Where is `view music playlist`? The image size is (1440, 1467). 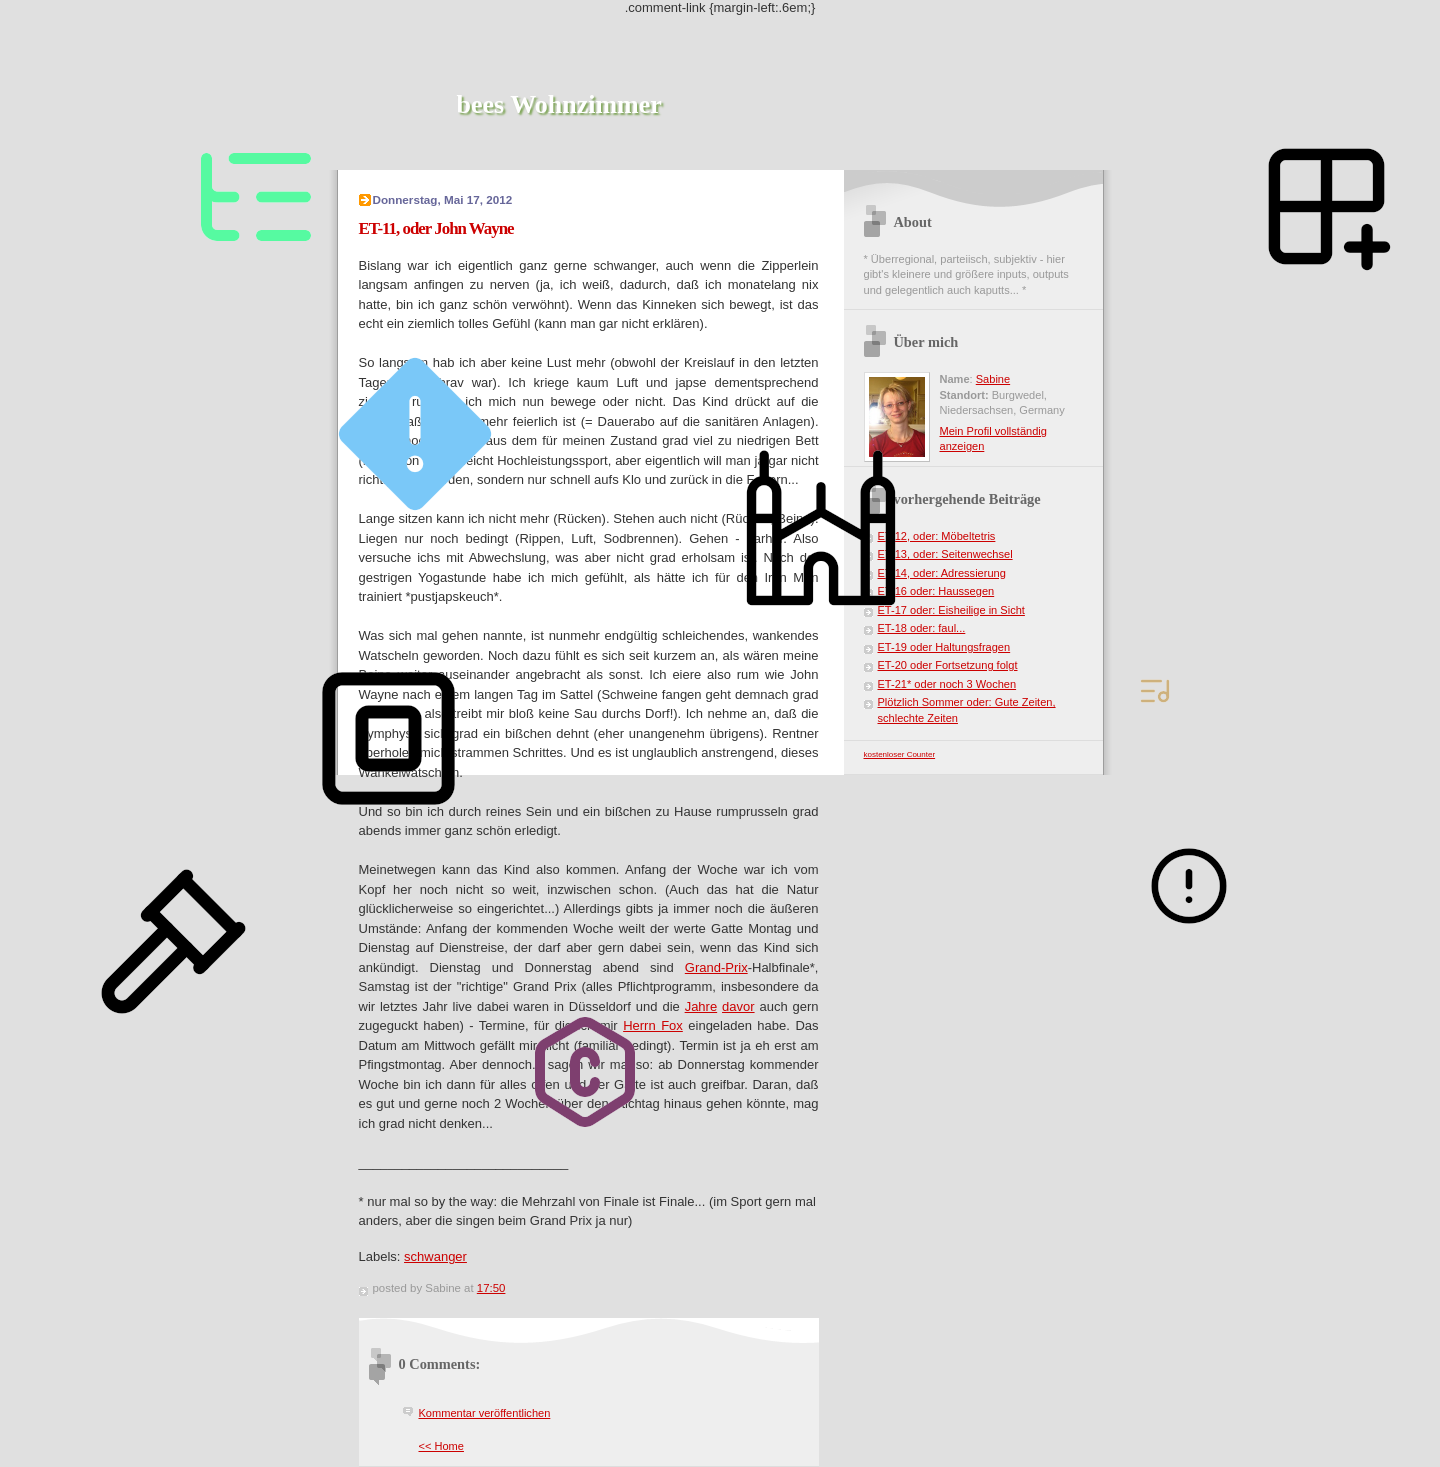
view music playlist is located at coordinates (1155, 691).